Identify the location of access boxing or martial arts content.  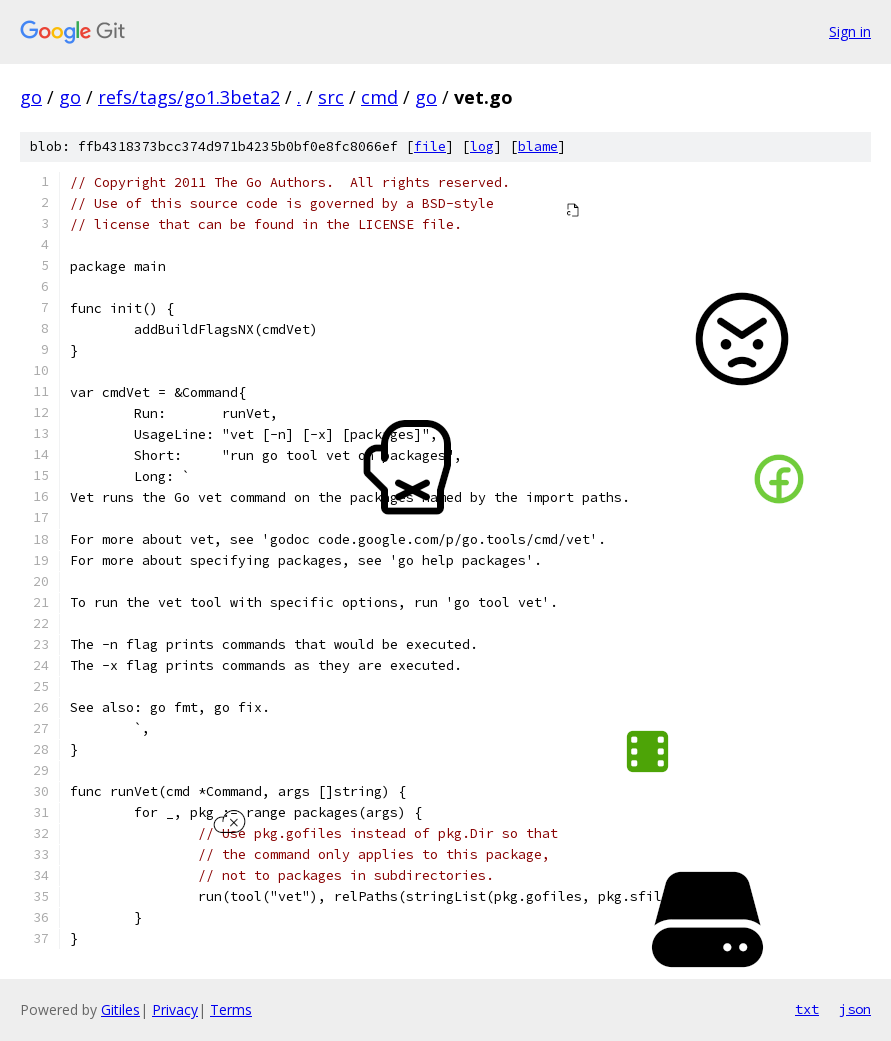
(409, 469).